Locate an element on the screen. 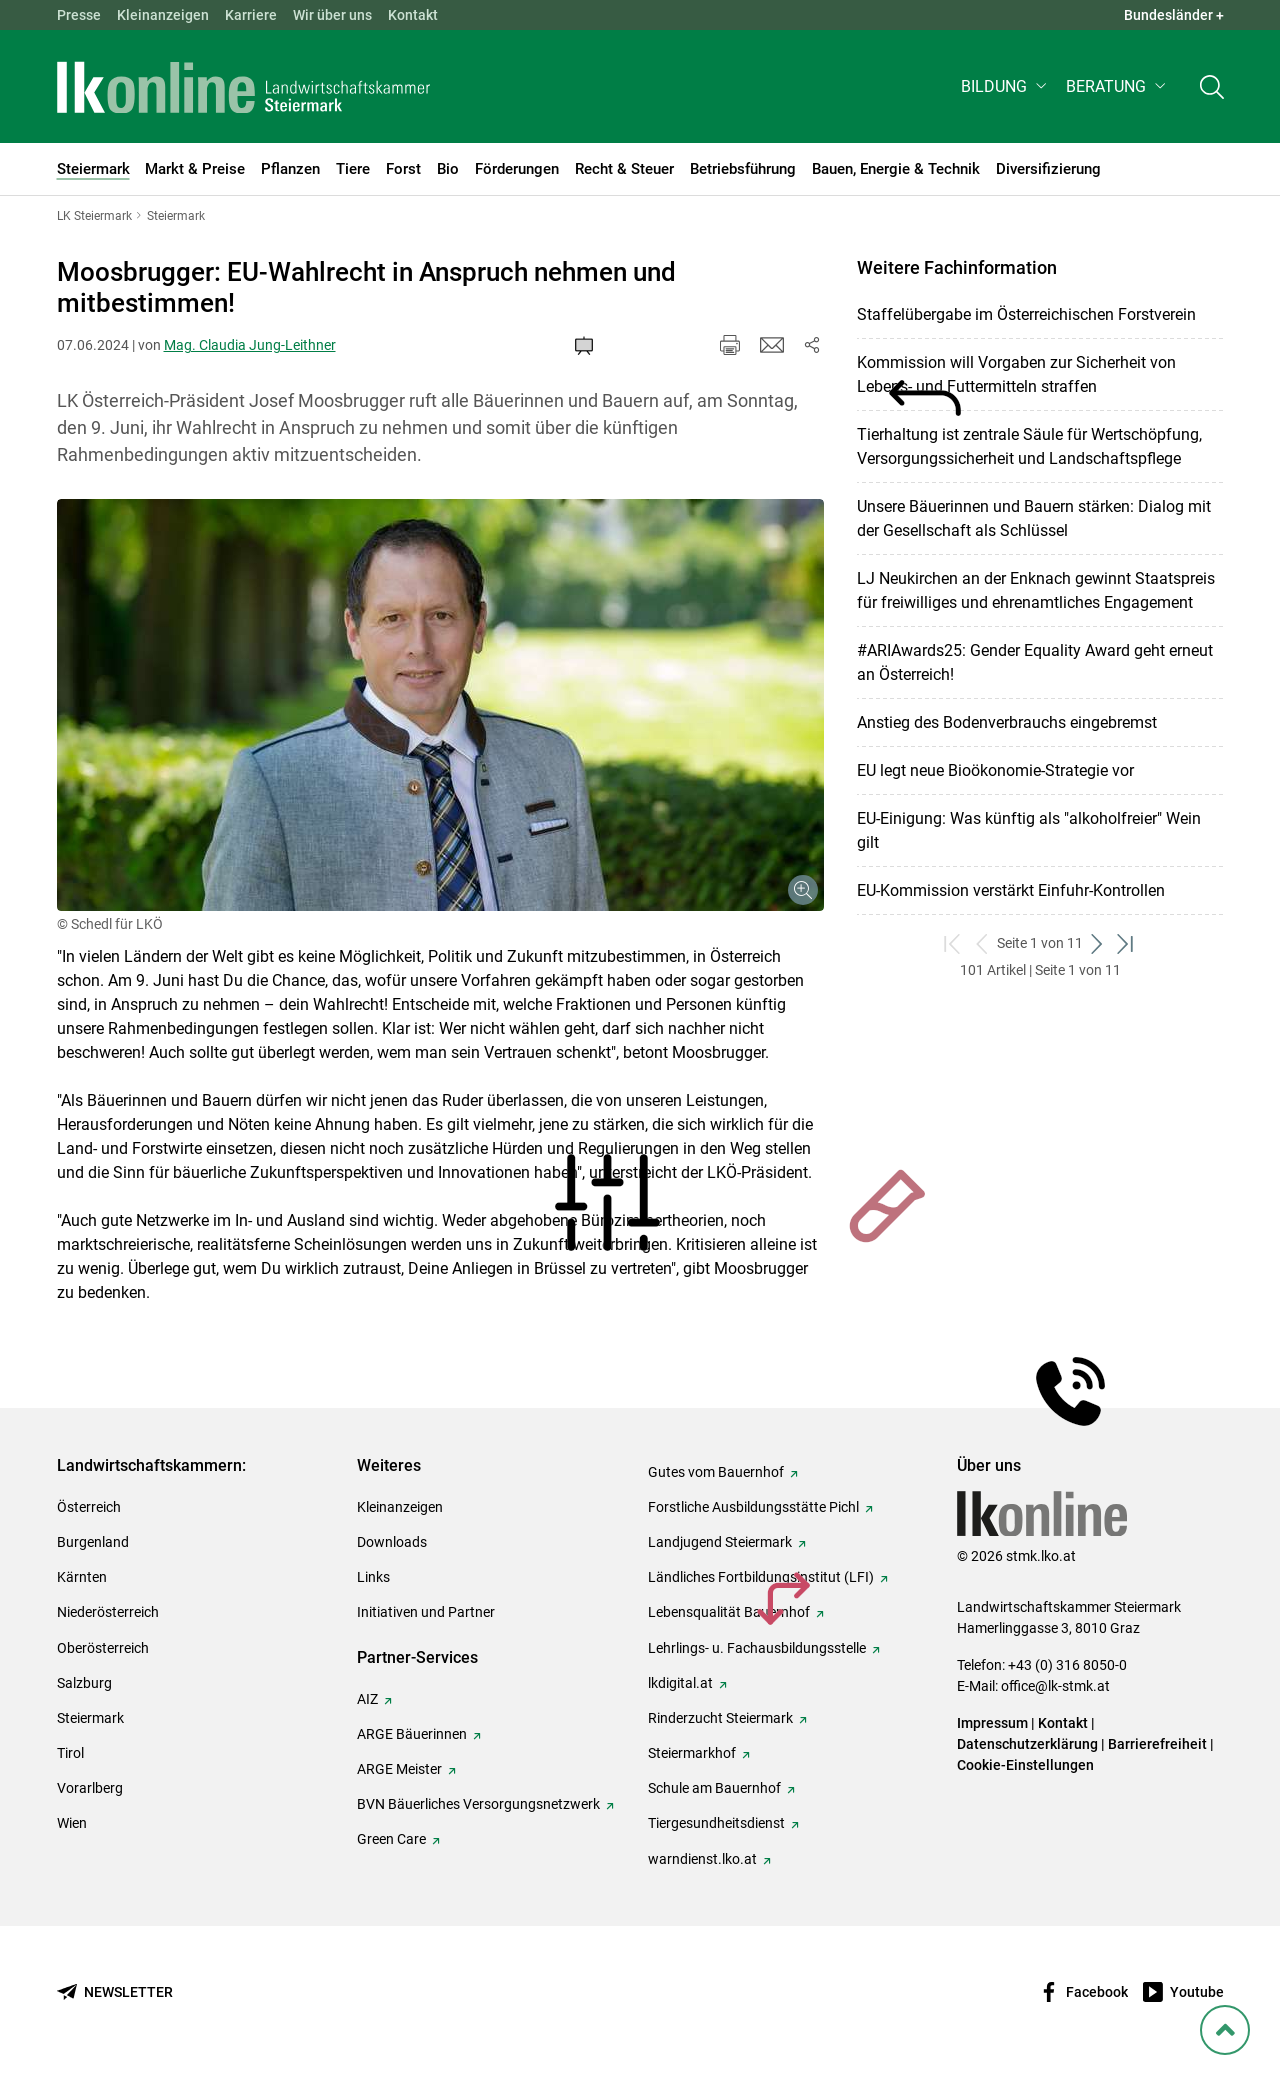  access lab or test results is located at coordinates (886, 1206).